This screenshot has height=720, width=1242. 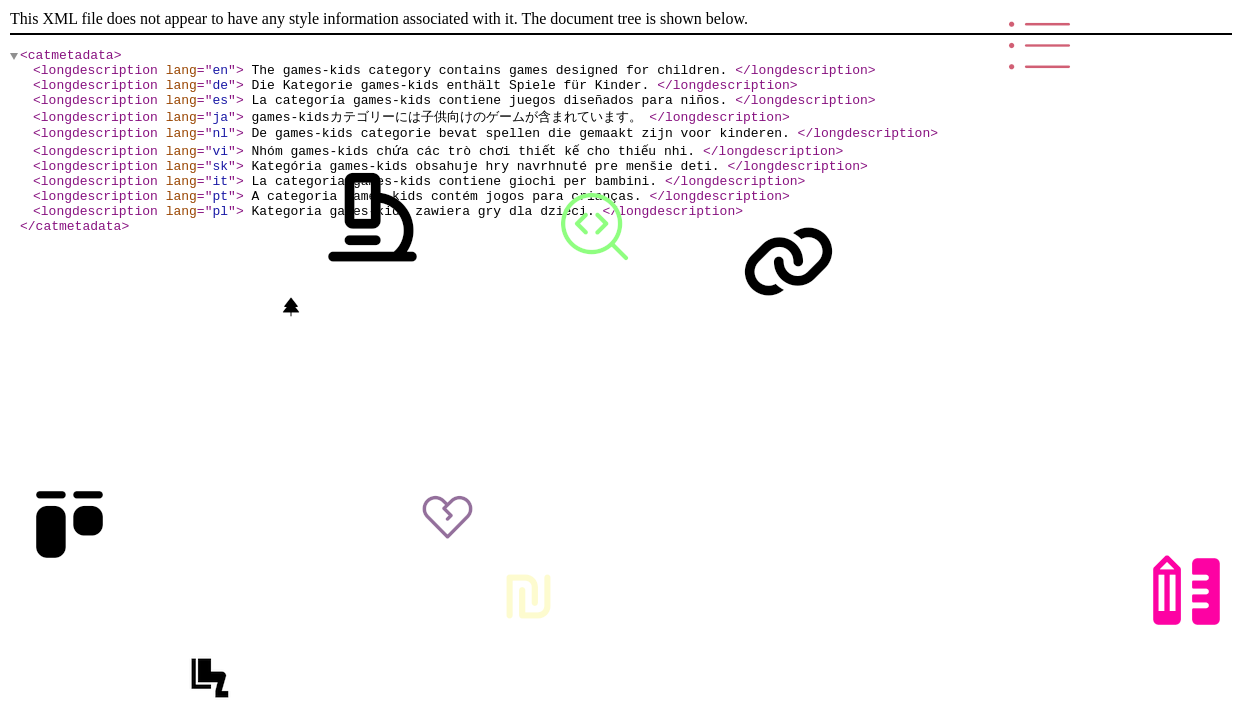 What do you see at coordinates (291, 307) in the screenshot?
I see `indicates a park or nature area on a map` at bounding box center [291, 307].